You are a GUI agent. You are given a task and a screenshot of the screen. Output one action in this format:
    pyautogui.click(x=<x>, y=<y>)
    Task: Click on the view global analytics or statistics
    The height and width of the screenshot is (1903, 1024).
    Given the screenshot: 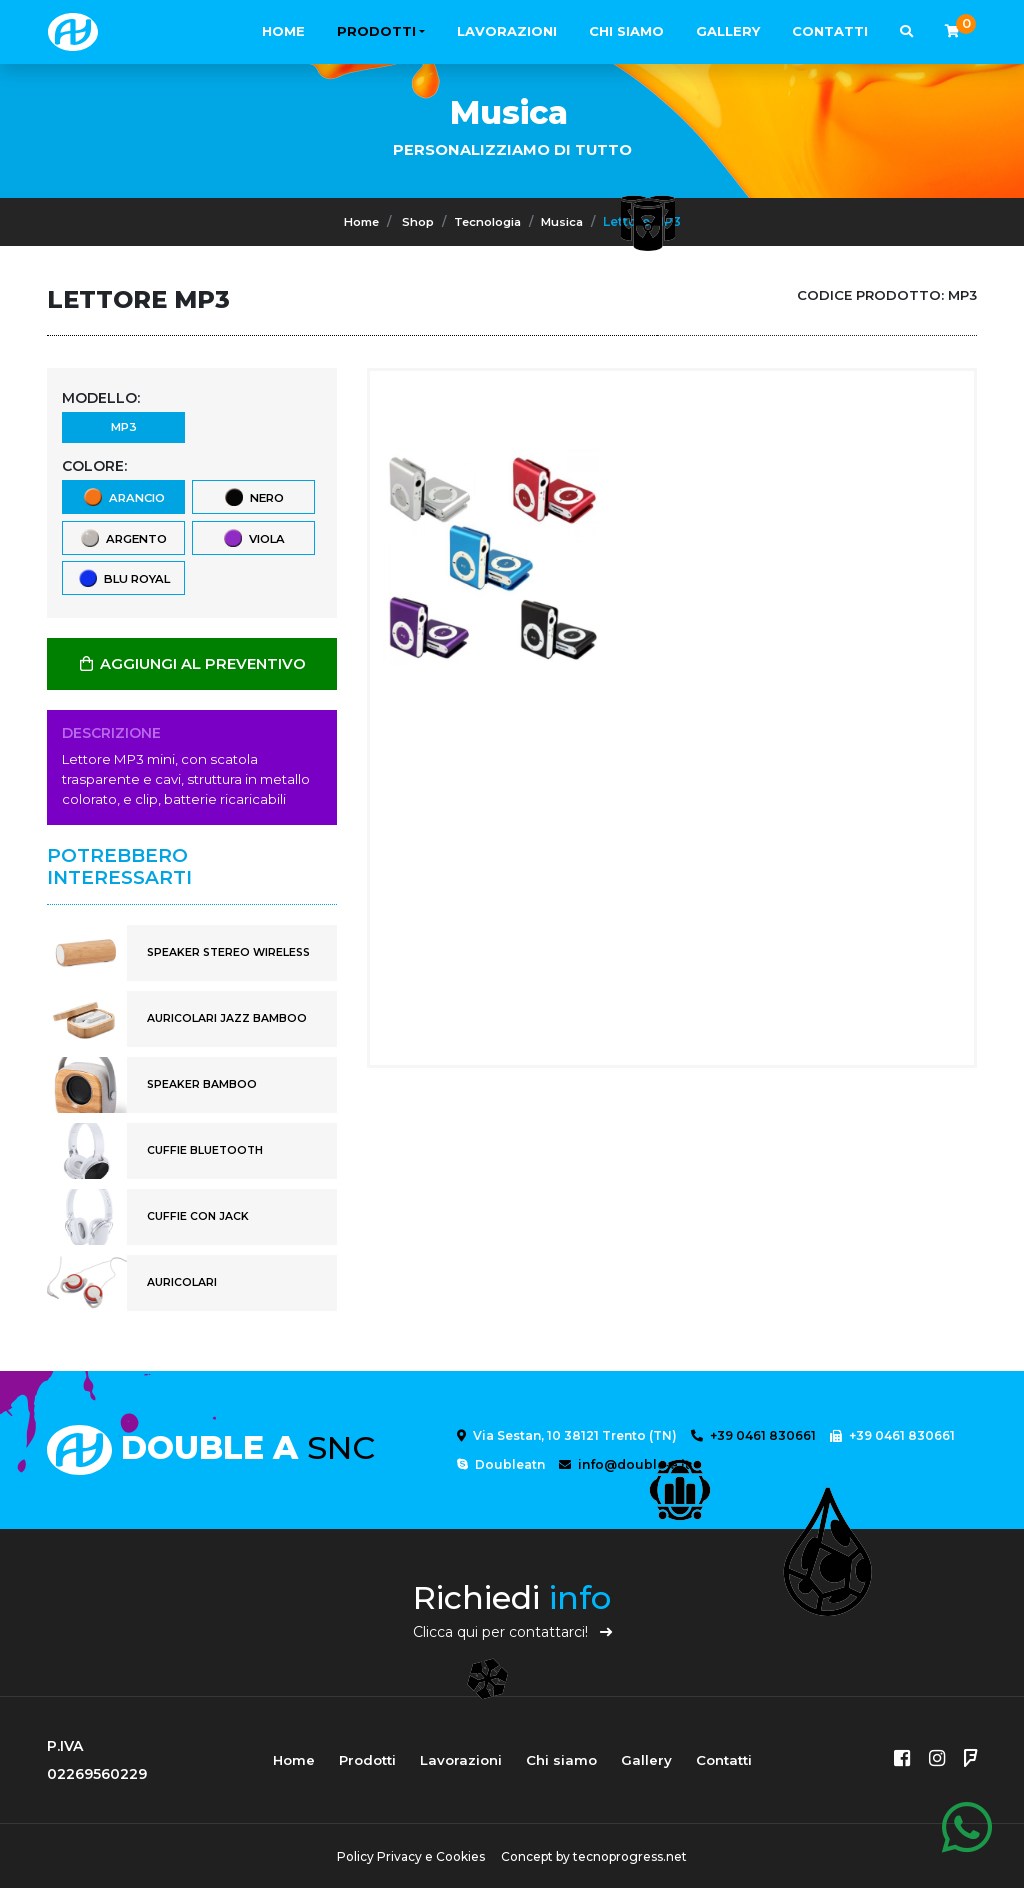 What is the action you would take?
    pyautogui.click(x=680, y=1490)
    